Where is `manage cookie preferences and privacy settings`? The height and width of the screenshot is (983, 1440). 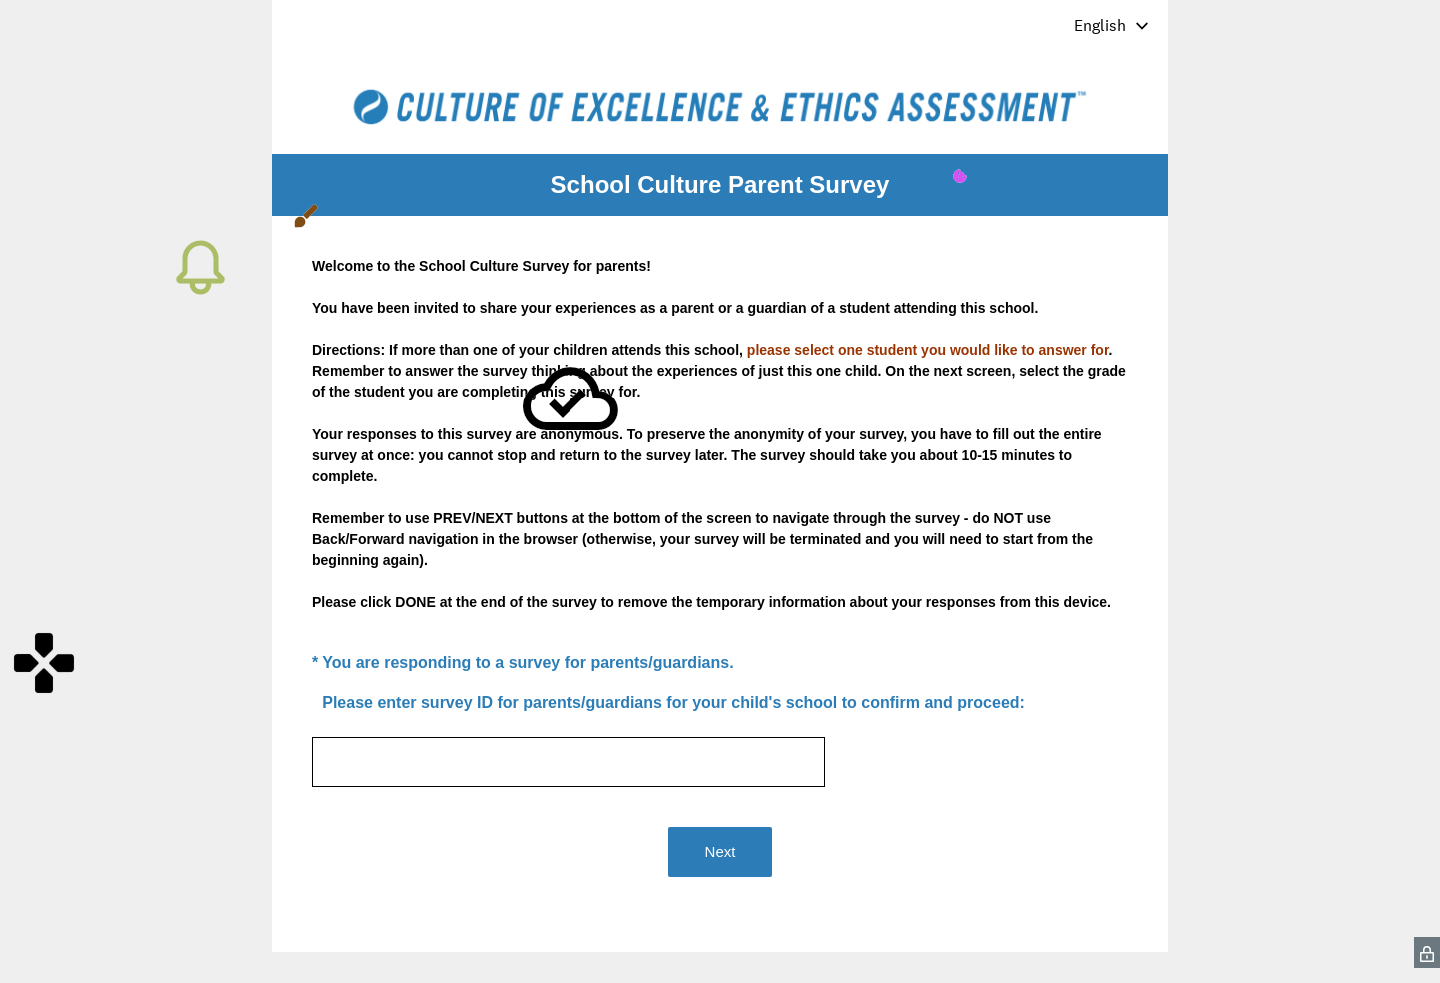 manage cookie preferences and privacy settings is located at coordinates (960, 176).